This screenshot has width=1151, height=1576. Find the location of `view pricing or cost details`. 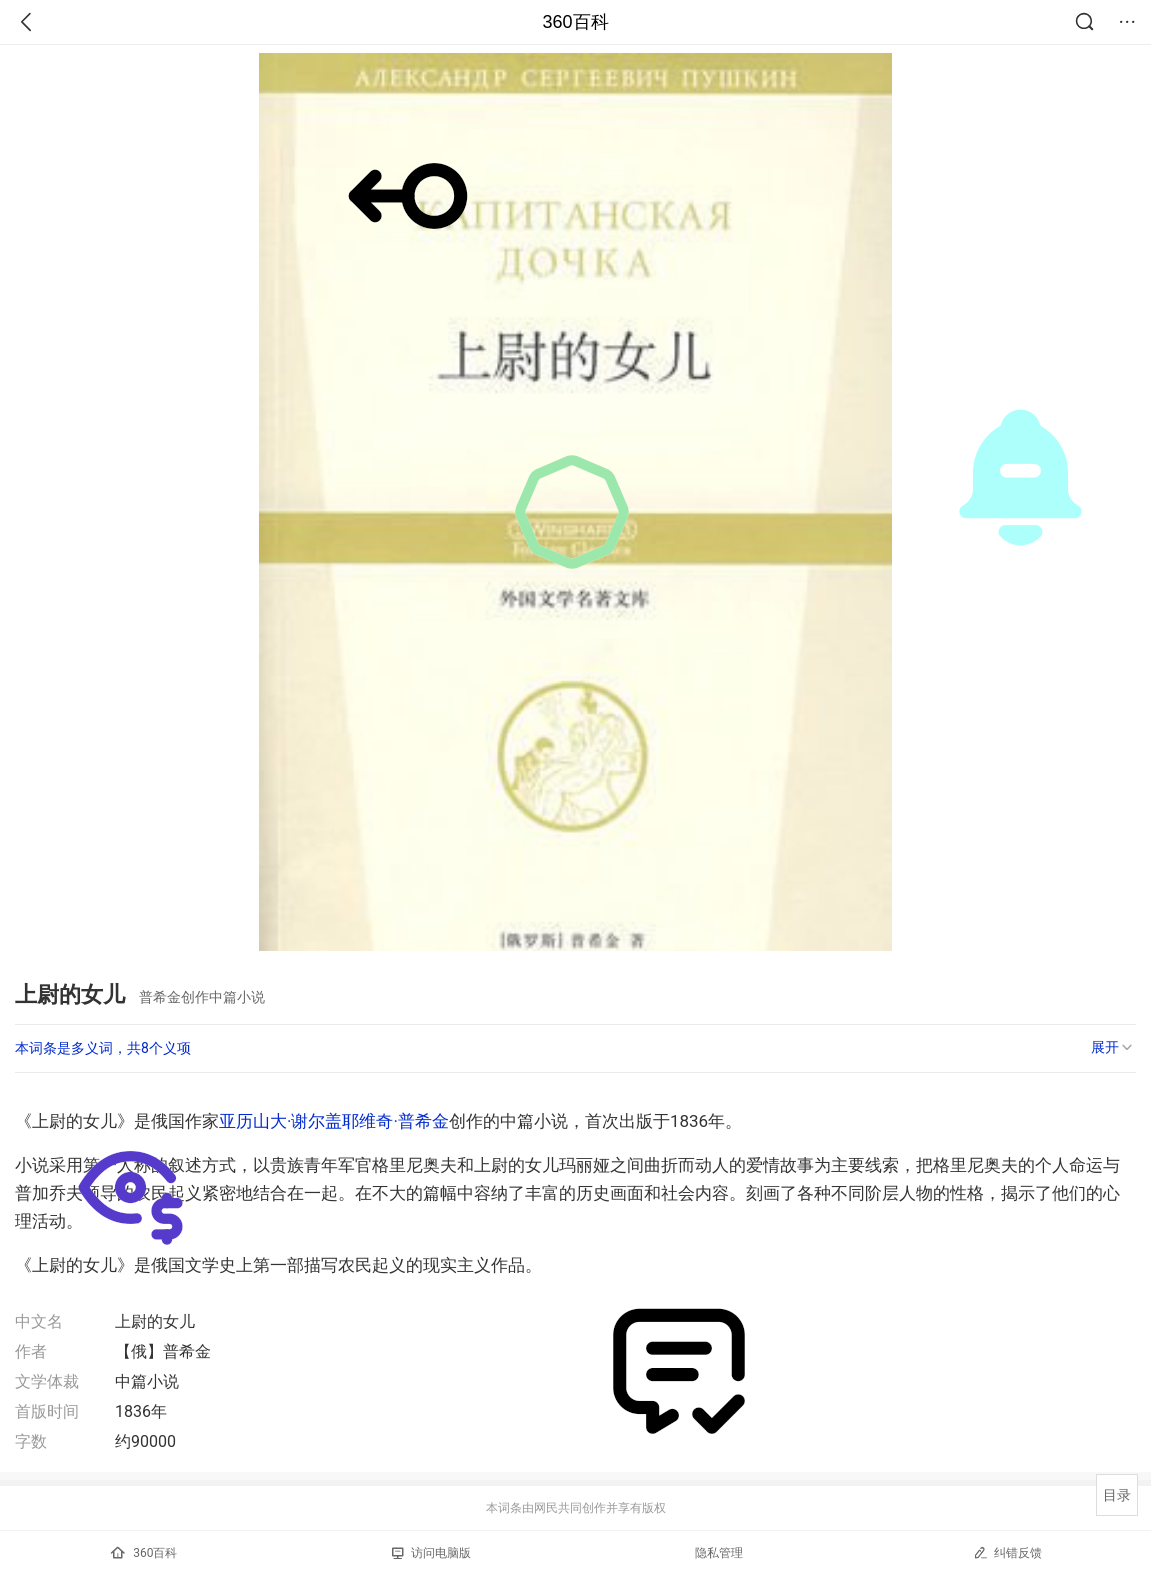

view pricing or cost details is located at coordinates (130, 1187).